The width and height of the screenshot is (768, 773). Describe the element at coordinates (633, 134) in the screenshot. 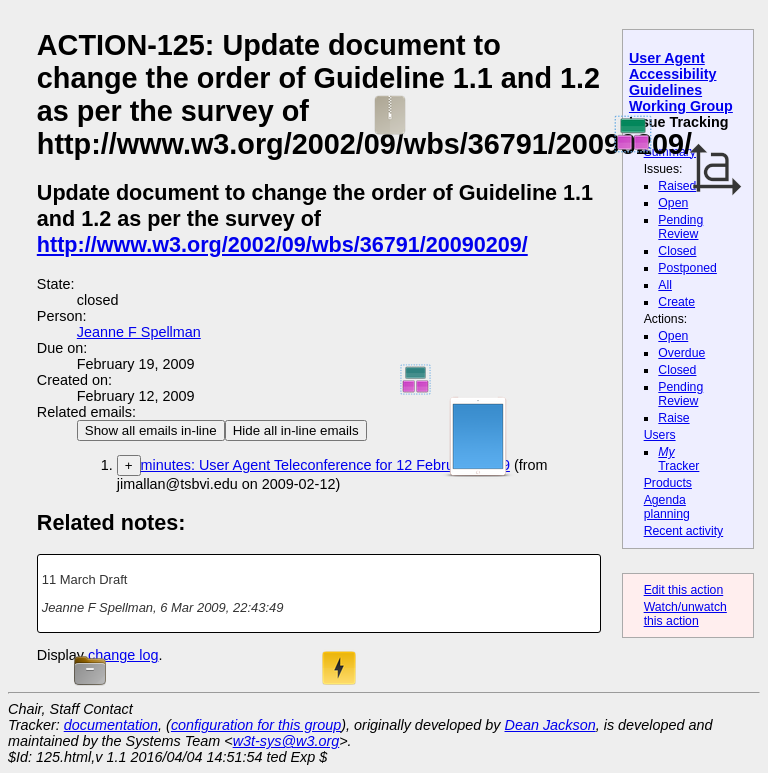

I see `select all items in the current view` at that location.